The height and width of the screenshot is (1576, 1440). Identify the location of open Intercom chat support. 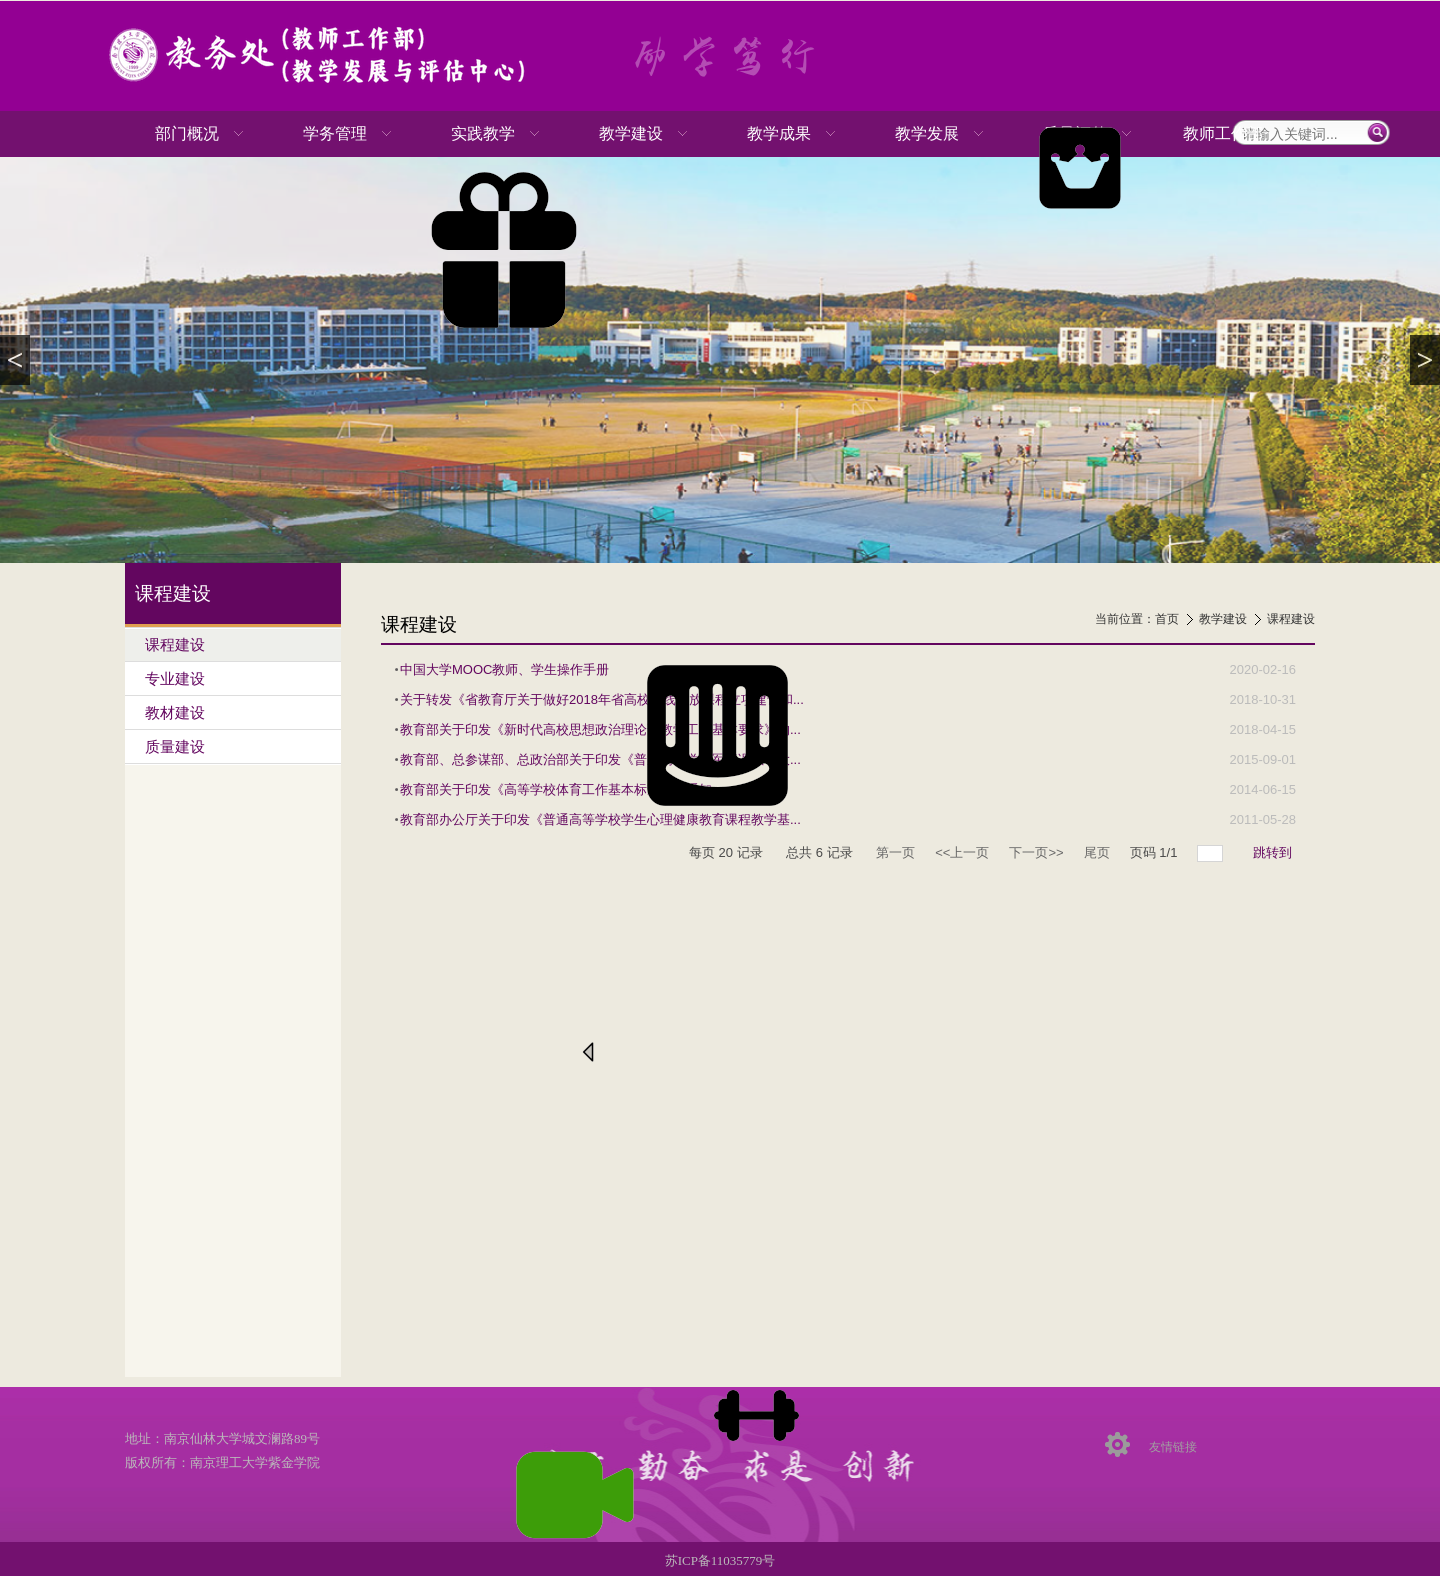
(717, 735).